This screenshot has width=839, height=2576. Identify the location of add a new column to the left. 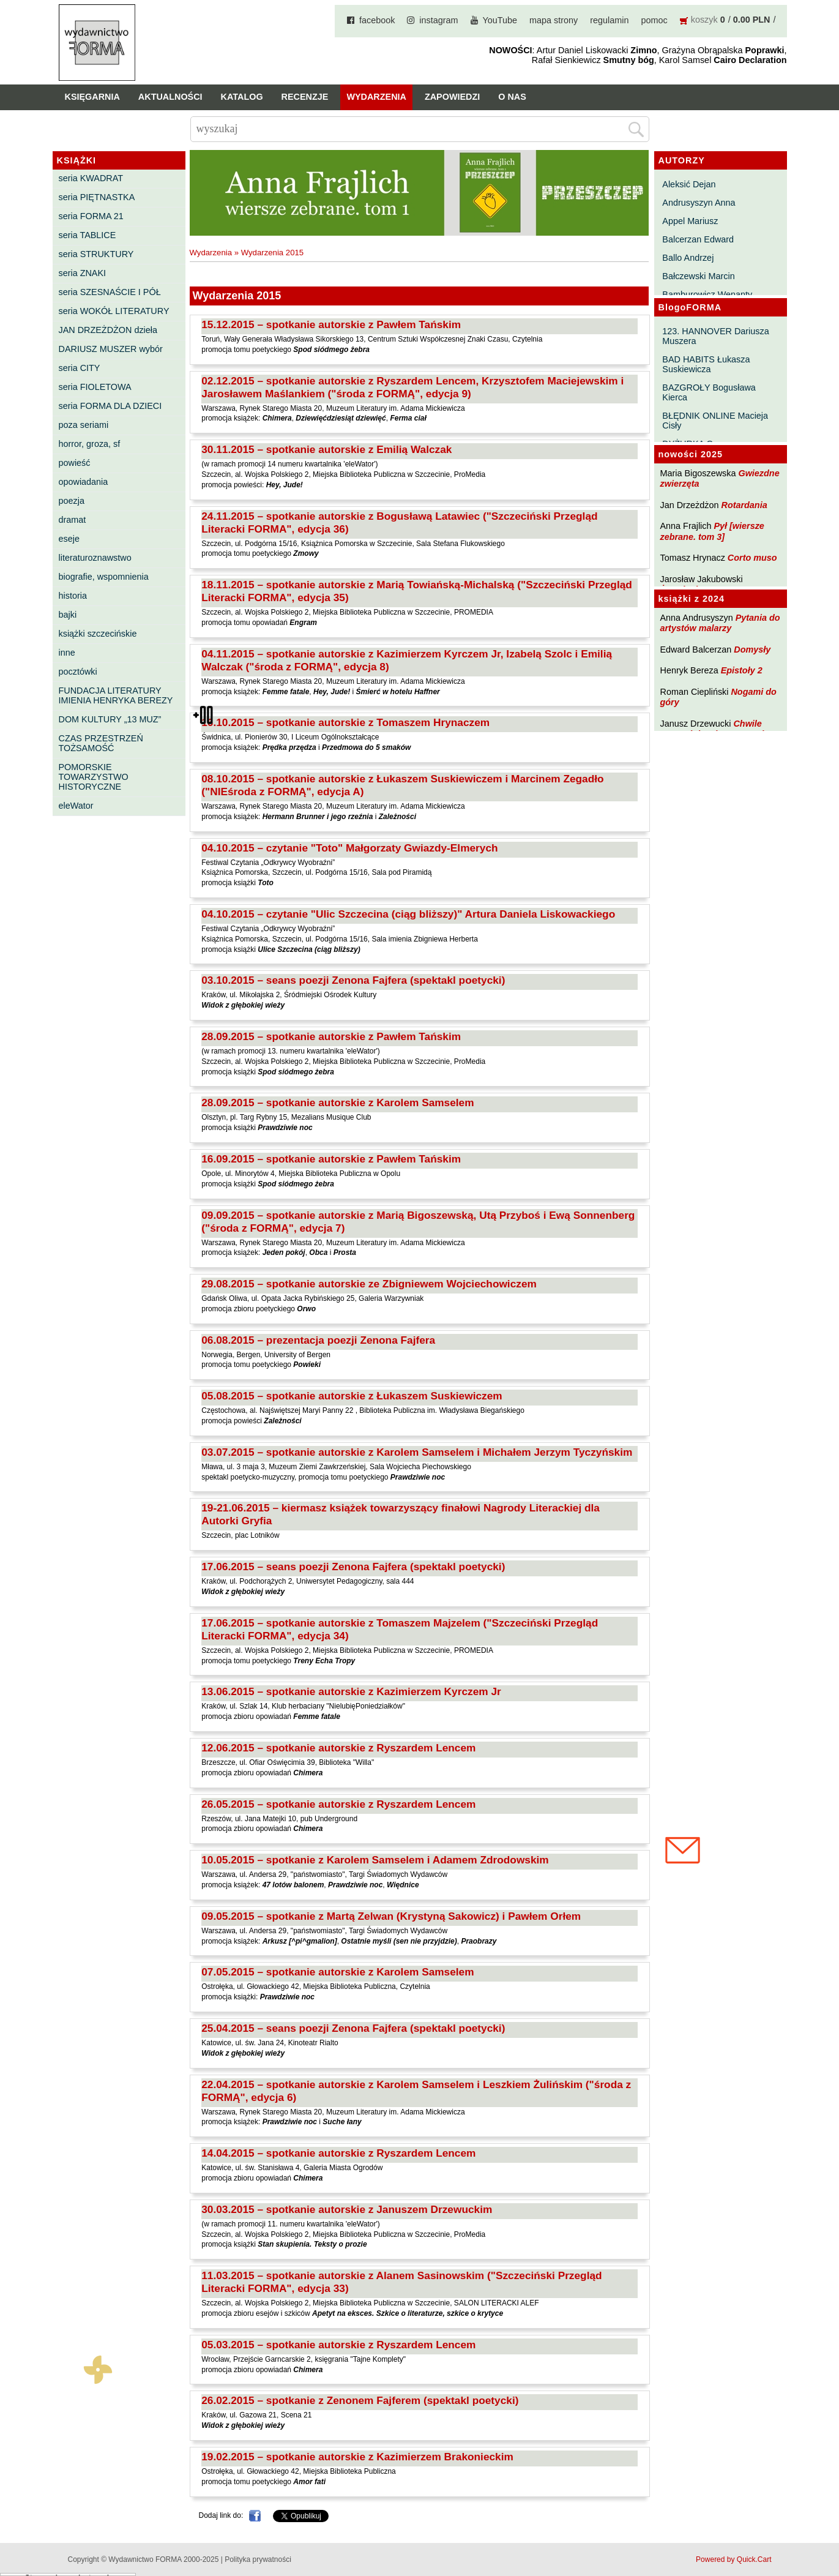
(204, 715).